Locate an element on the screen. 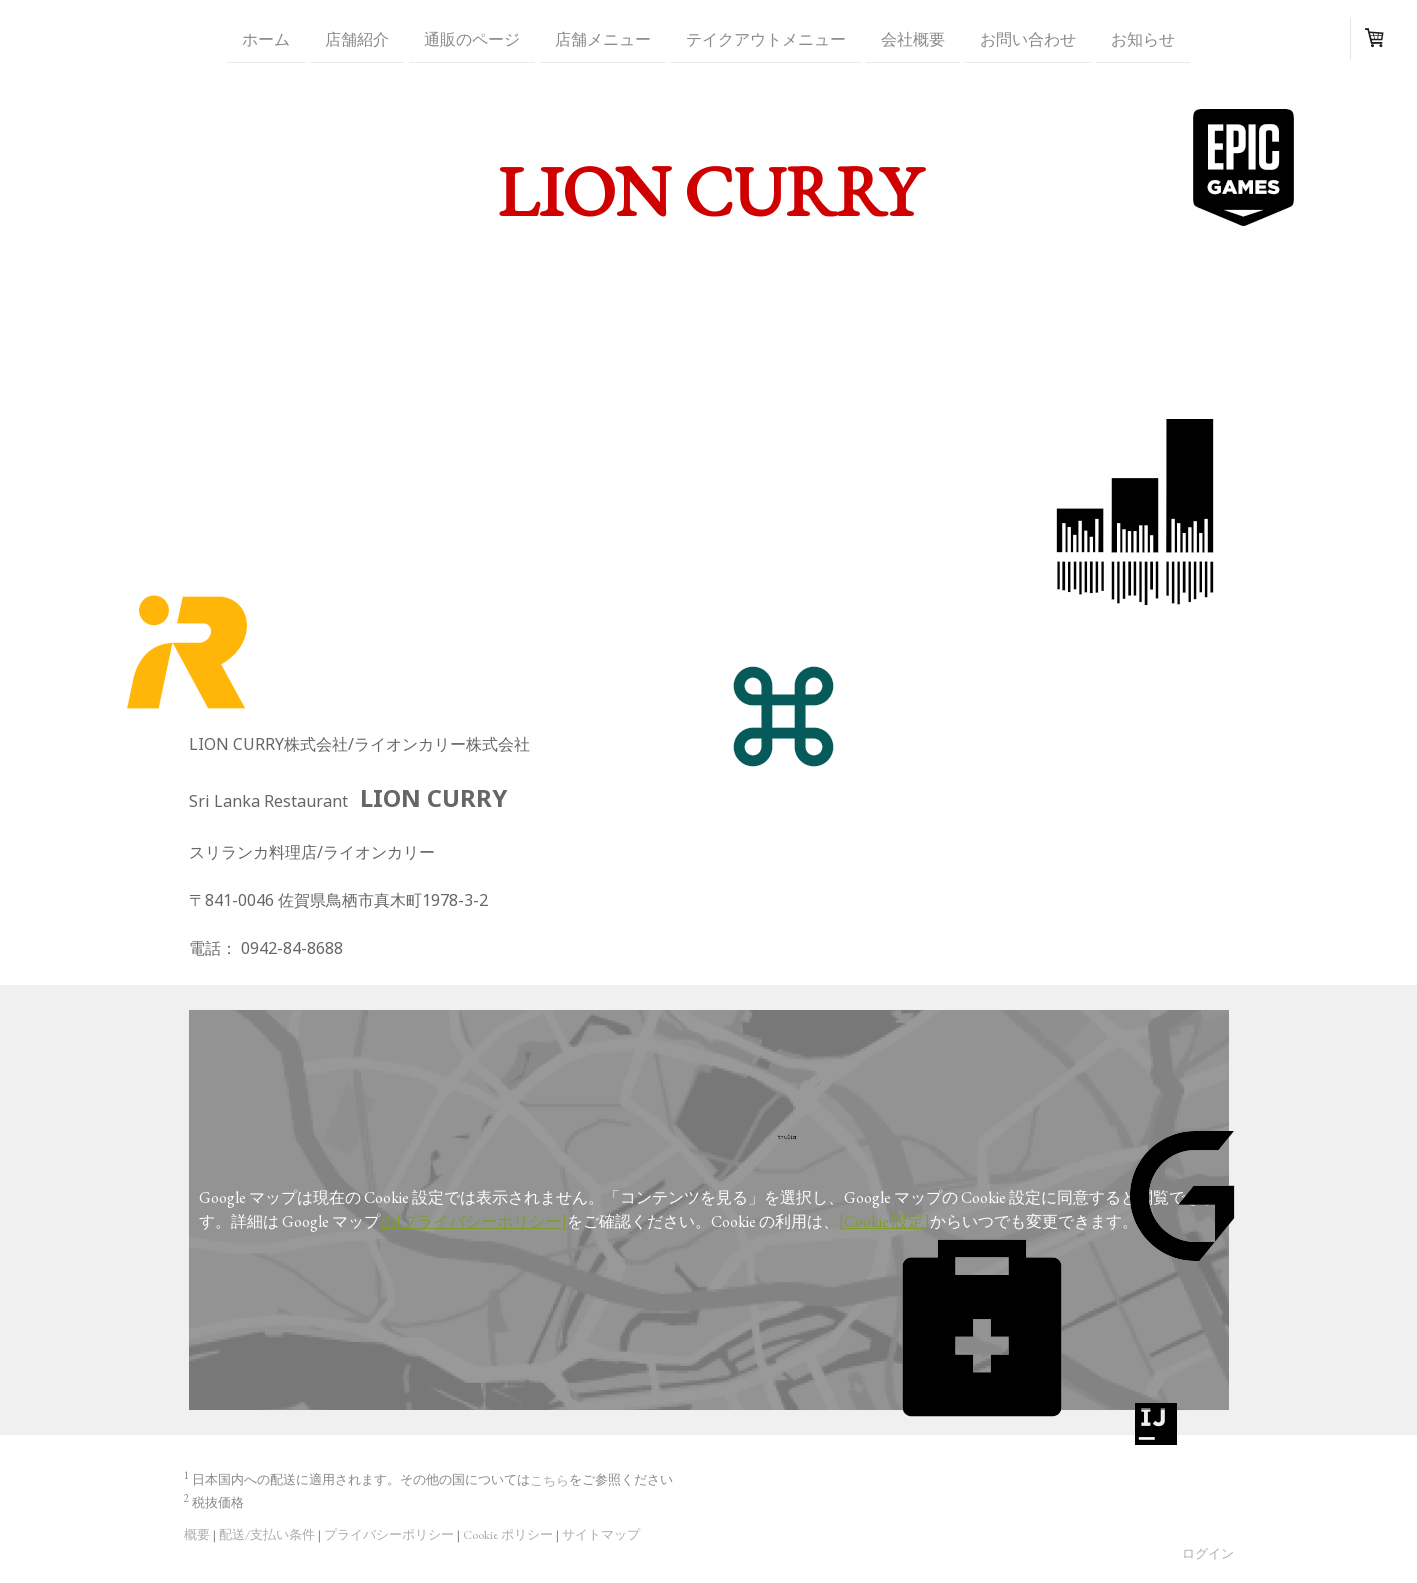  open the Trulia real estate app is located at coordinates (787, 1137).